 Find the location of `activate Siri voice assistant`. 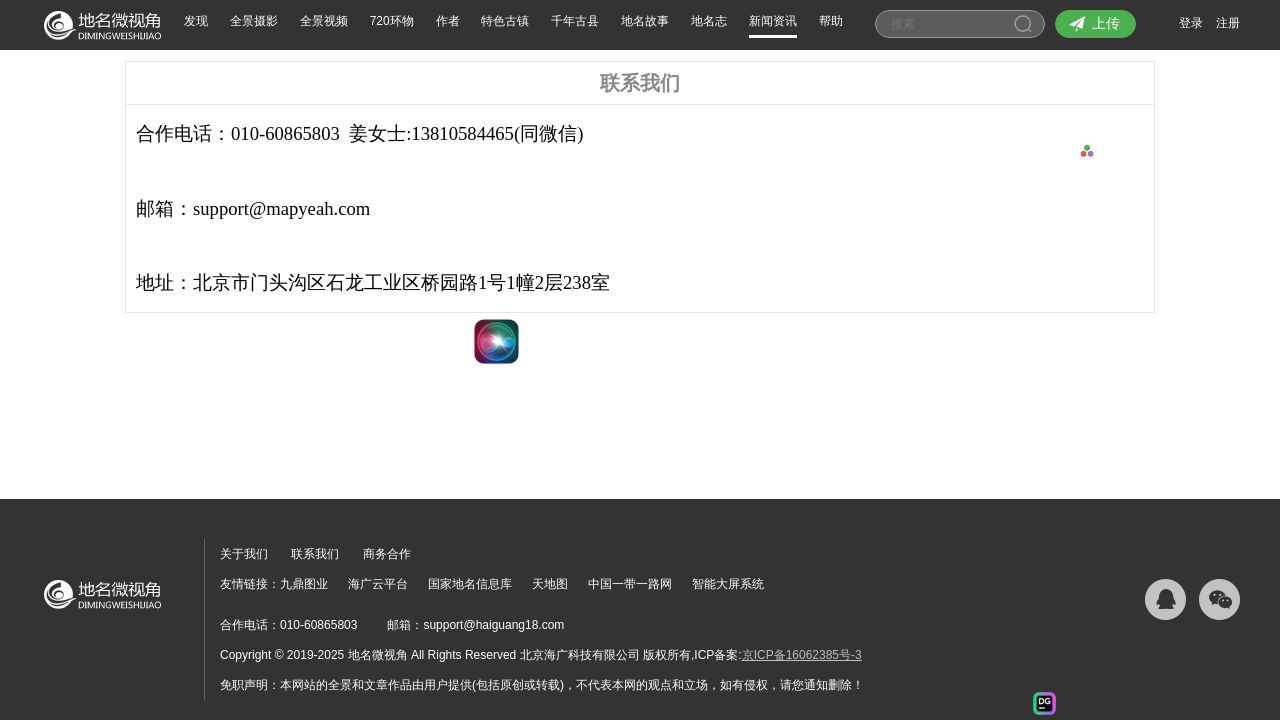

activate Siri voice assistant is located at coordinates (496, 341).